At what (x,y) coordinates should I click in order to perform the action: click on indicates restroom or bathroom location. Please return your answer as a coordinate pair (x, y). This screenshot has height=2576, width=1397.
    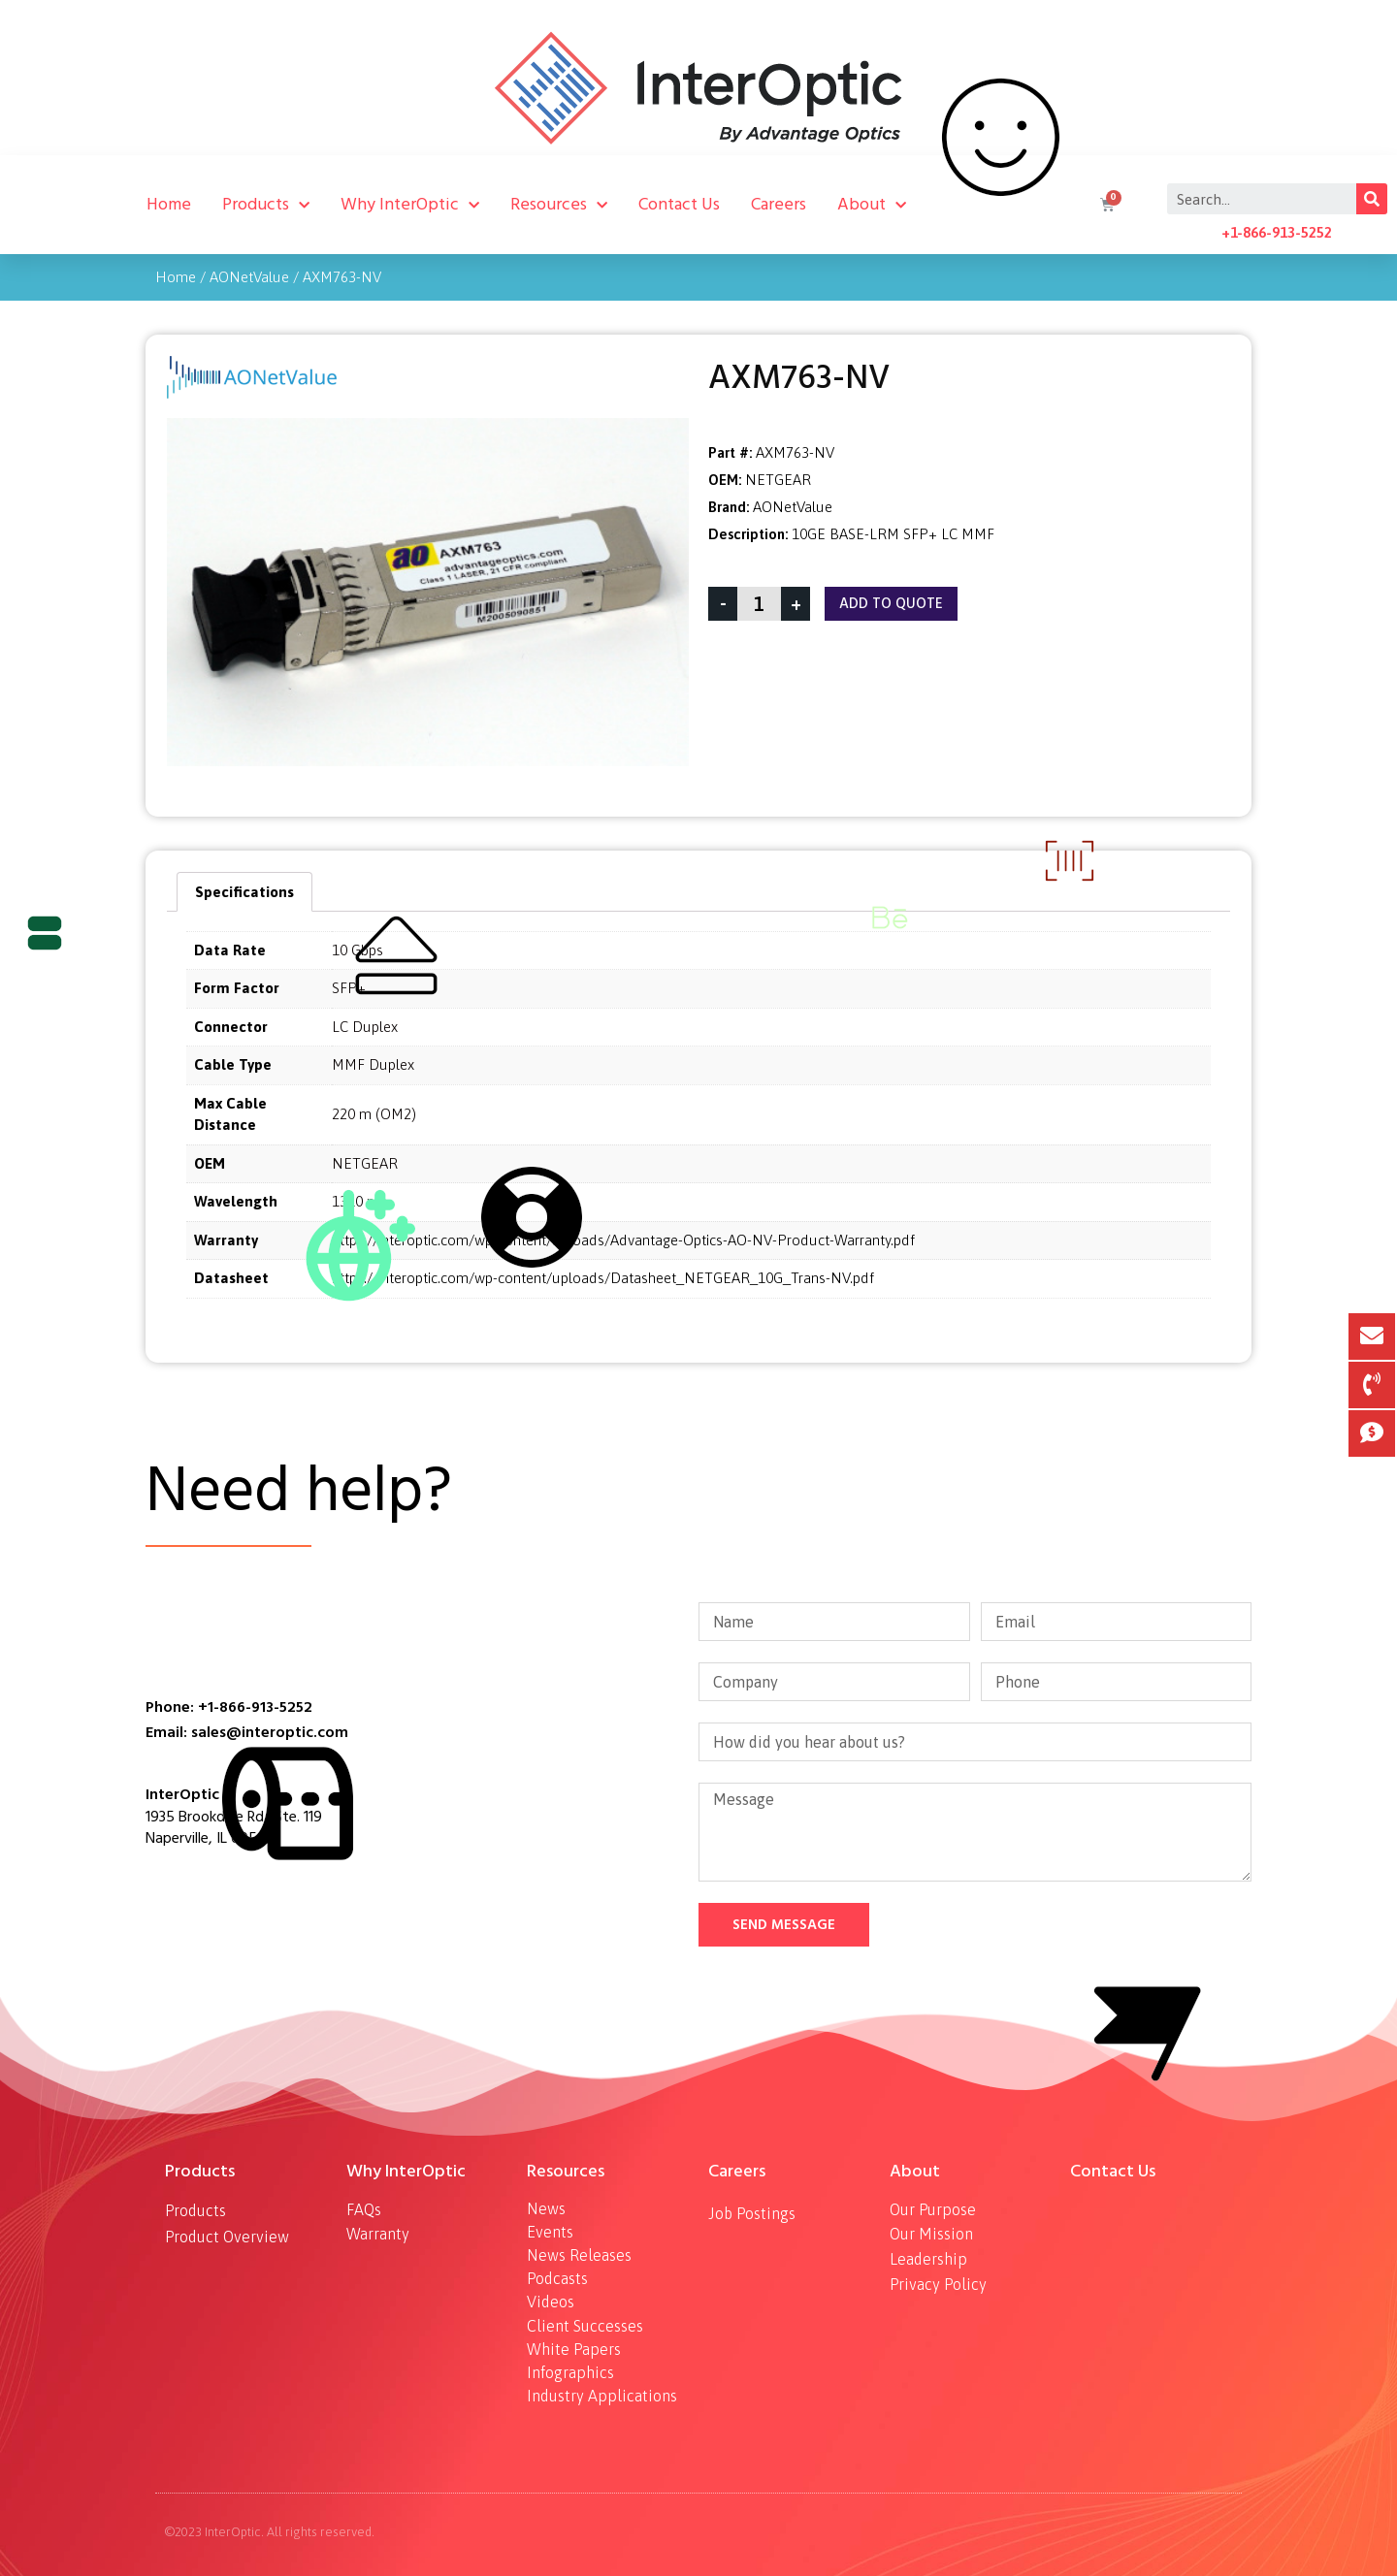
    Looking at the image, I should click on (287, 1803).